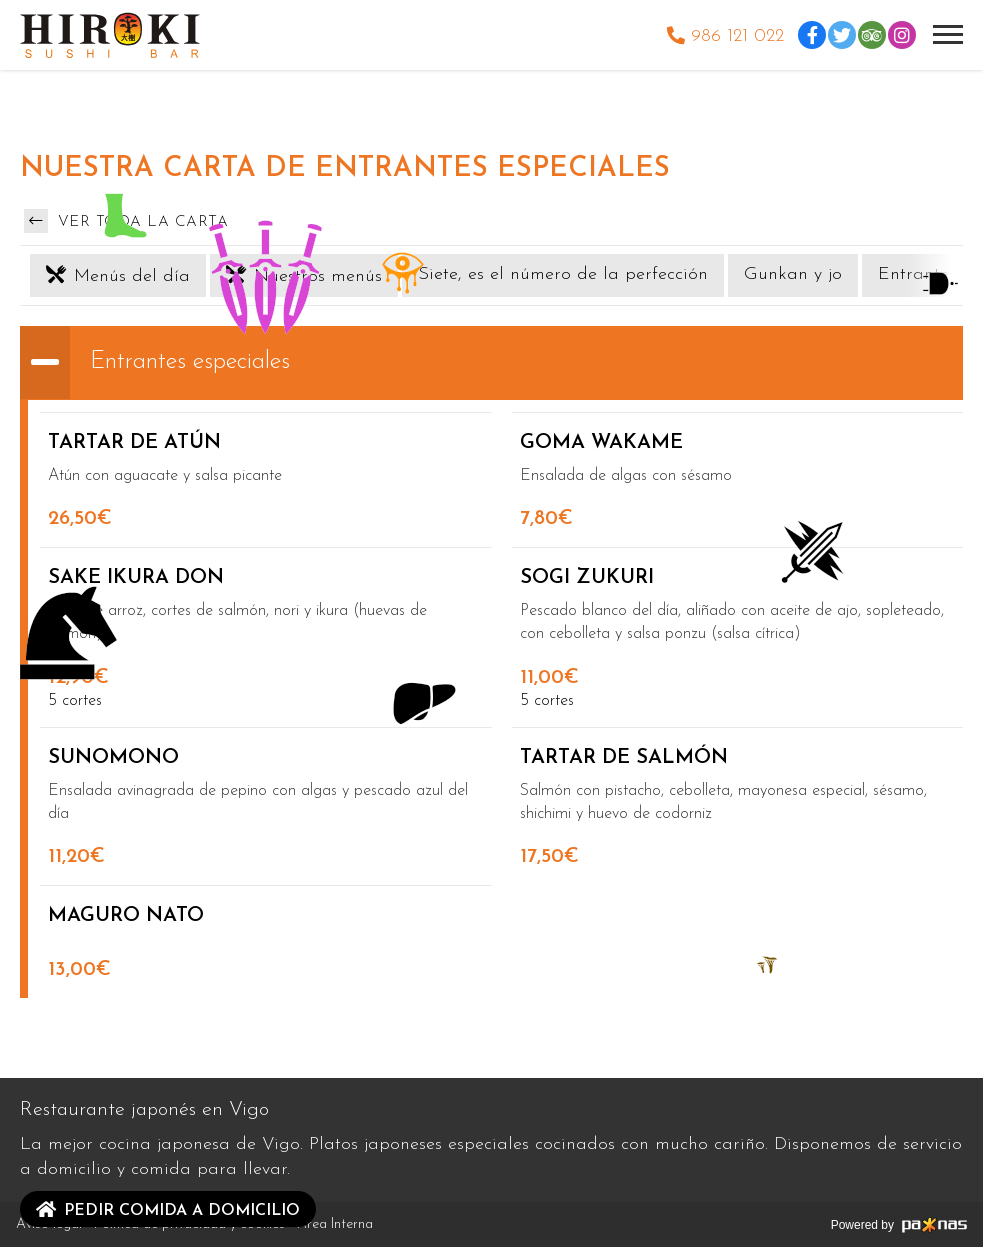 The image size is (983, 1247). Describe the element at coordinates (124, 215) in the screenshot. I see `indicates barefoot or no footwear required` at that location.